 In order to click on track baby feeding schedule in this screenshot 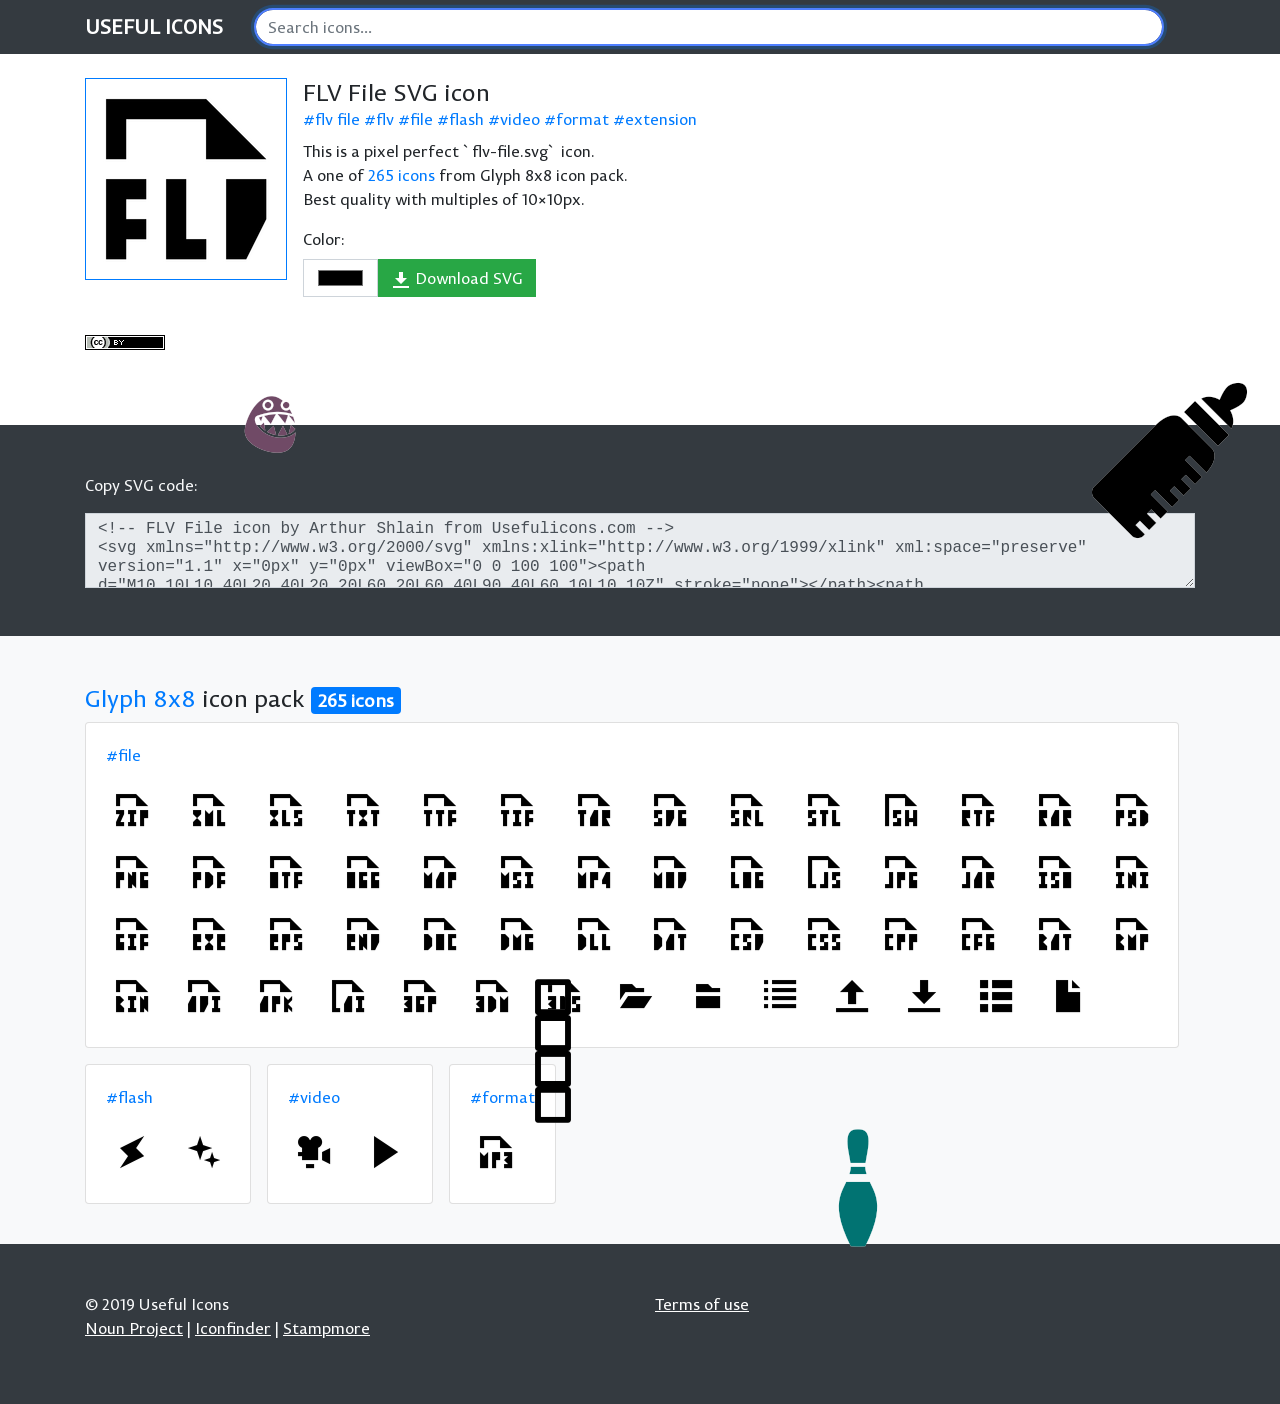, I will do `click(1169, 460)`.